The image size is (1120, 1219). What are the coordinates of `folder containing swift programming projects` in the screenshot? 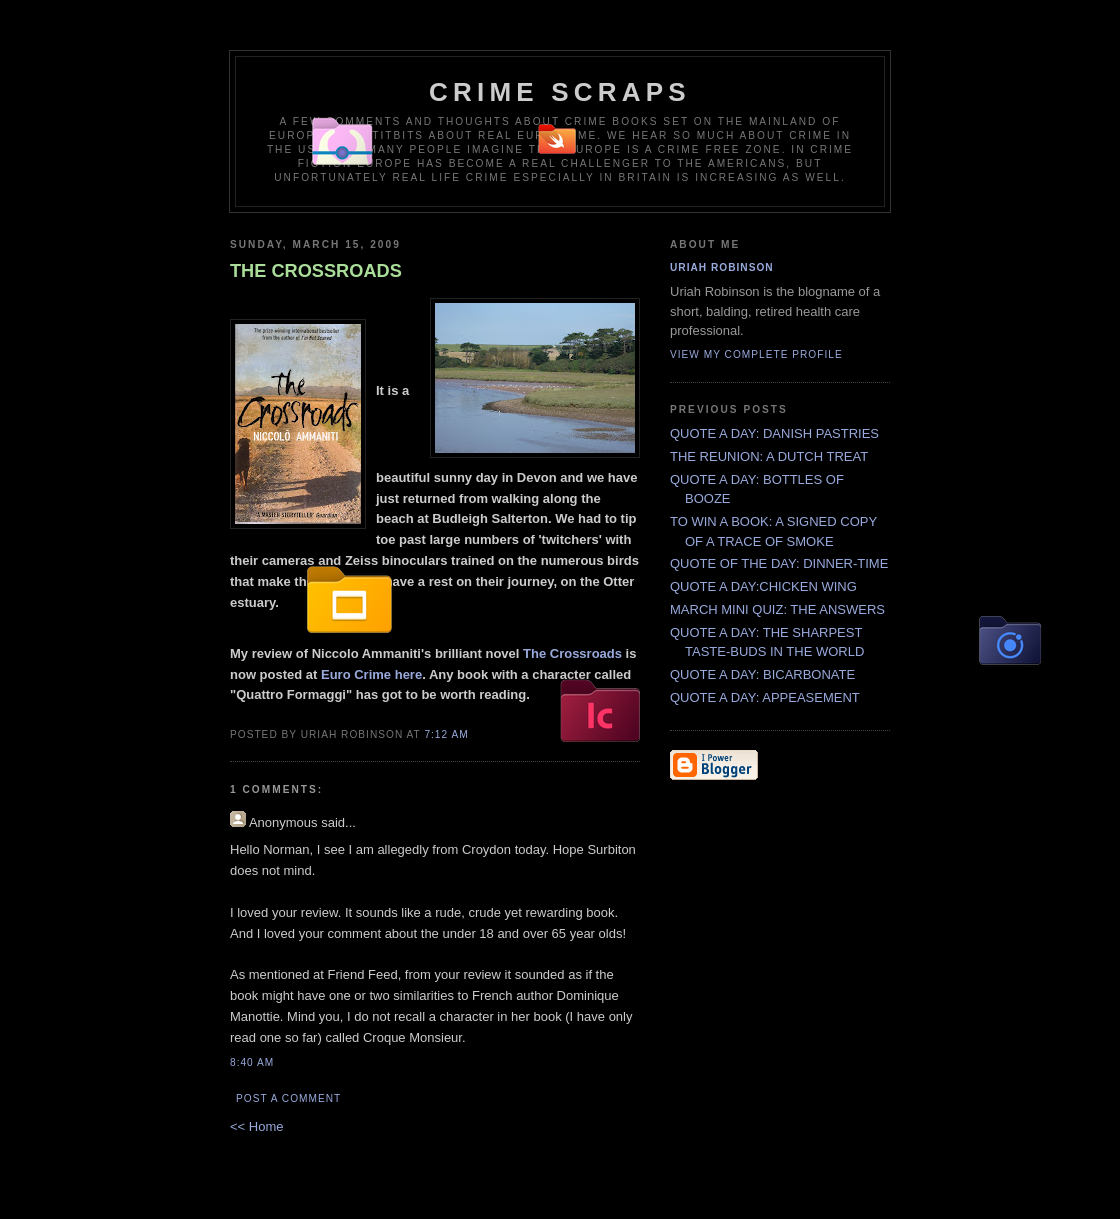 It's located at (557, 140).